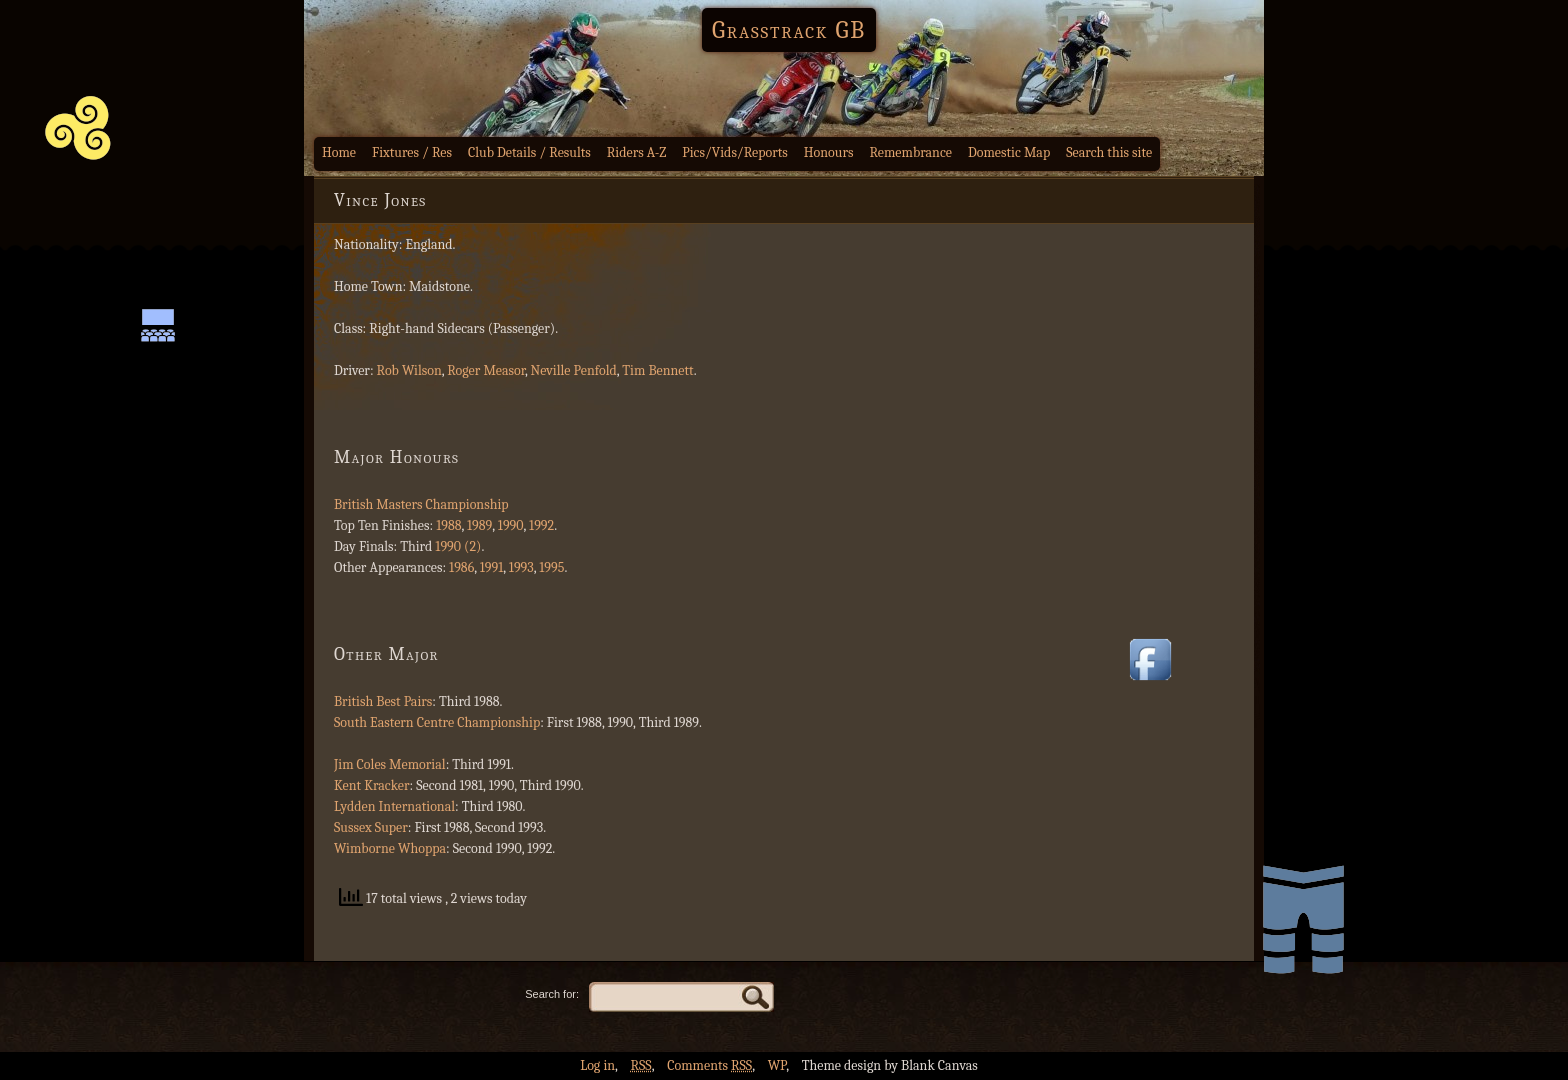  What do you see at coordinates (1303, 919) in the screenshot?
I see `equip armored leg gear` at bounding box center [1303, 919].